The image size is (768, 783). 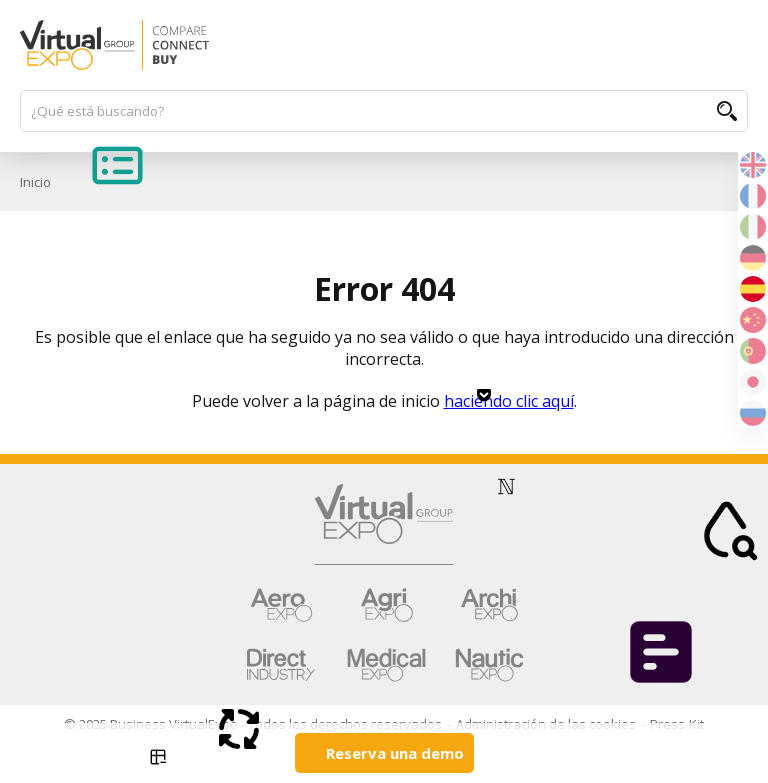 What do you see at coordinates (239, 729) in the screenshot?
I see `refresh or reload content` at bounding box center [239, 729].